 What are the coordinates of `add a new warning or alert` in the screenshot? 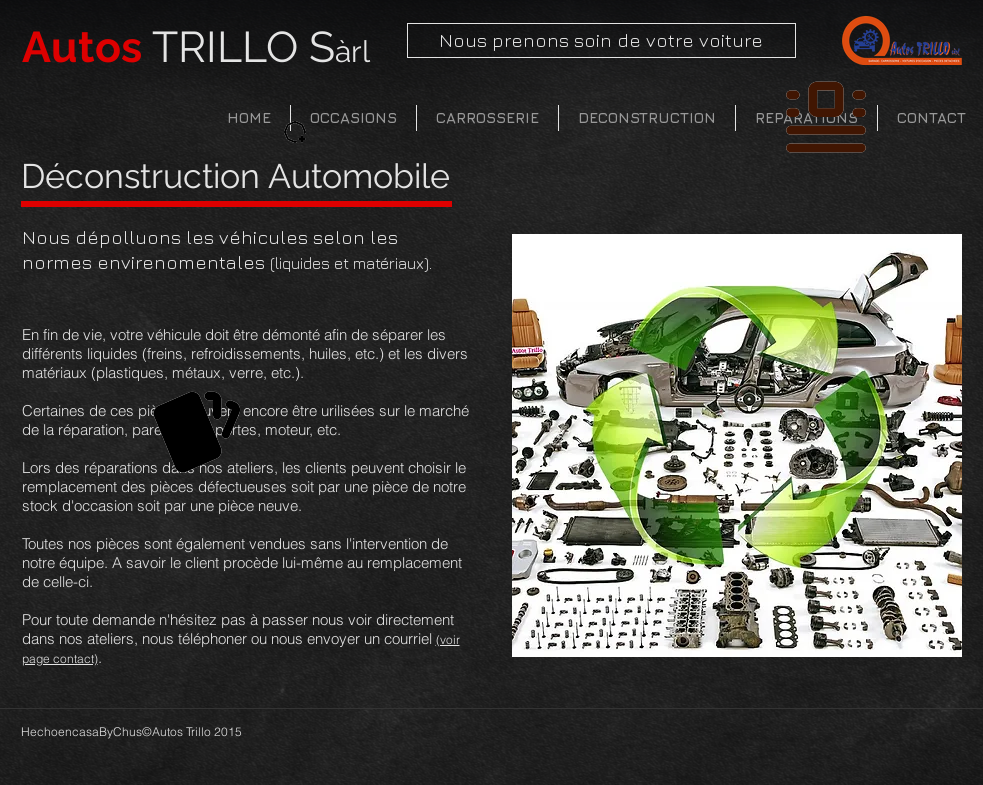 It's located at (295, 132).